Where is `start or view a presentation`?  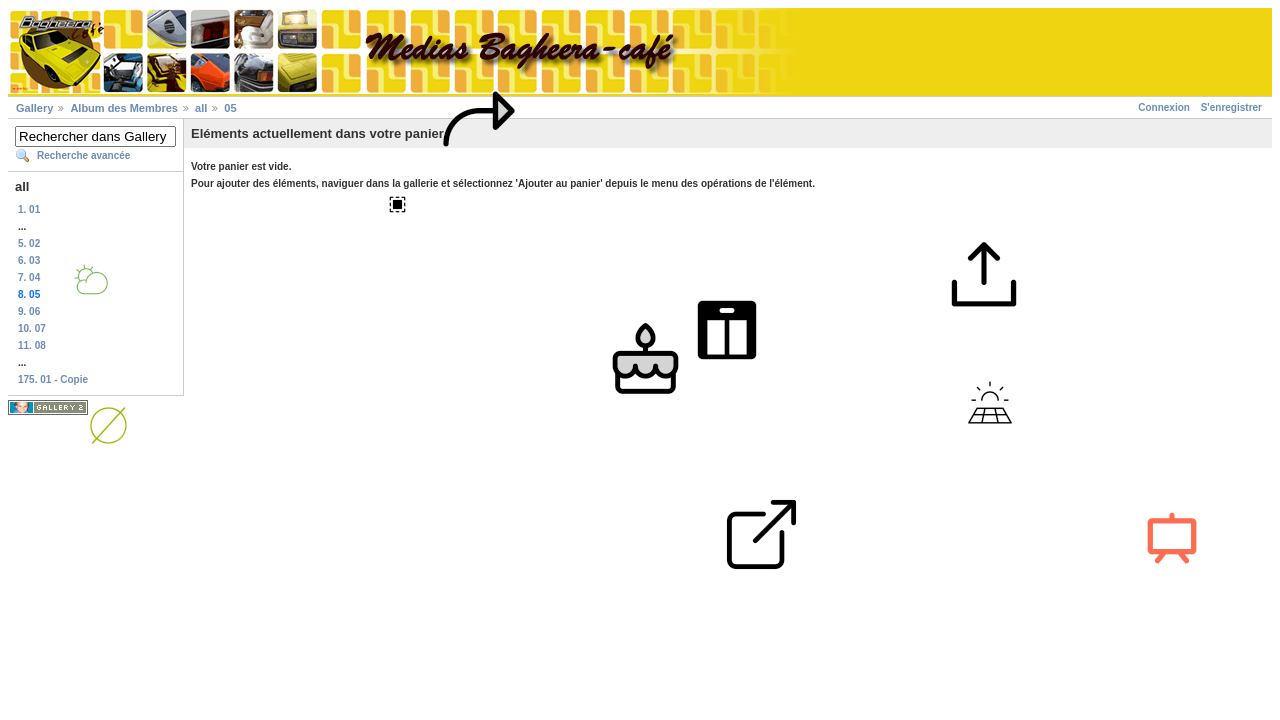 start or view a presentation is located at coordinates (1172, 539).